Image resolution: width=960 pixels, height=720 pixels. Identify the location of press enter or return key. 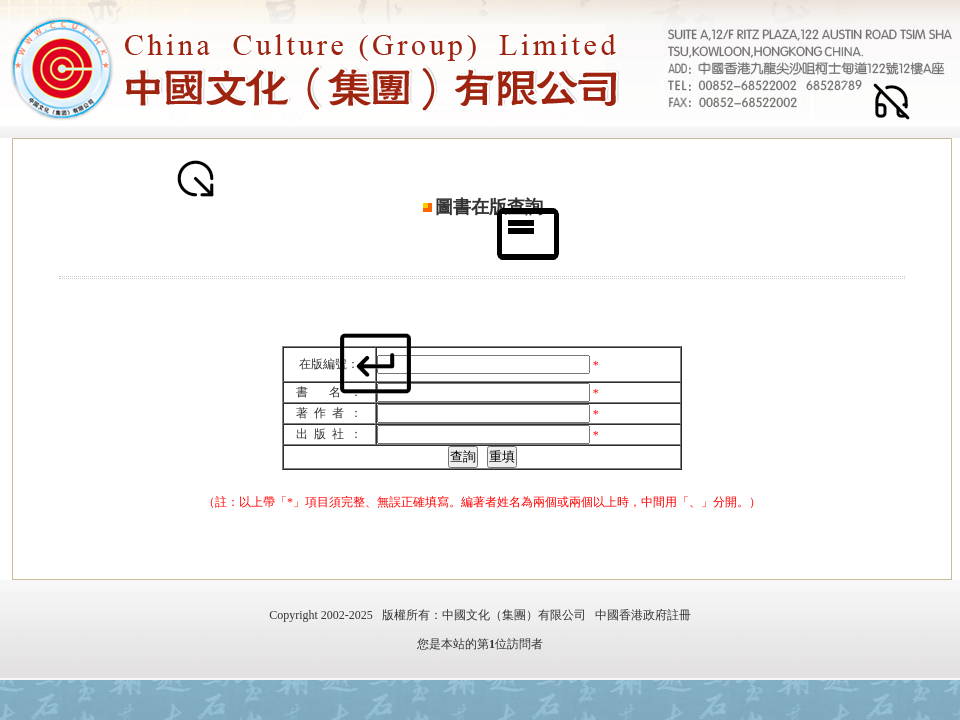
(375, 363).